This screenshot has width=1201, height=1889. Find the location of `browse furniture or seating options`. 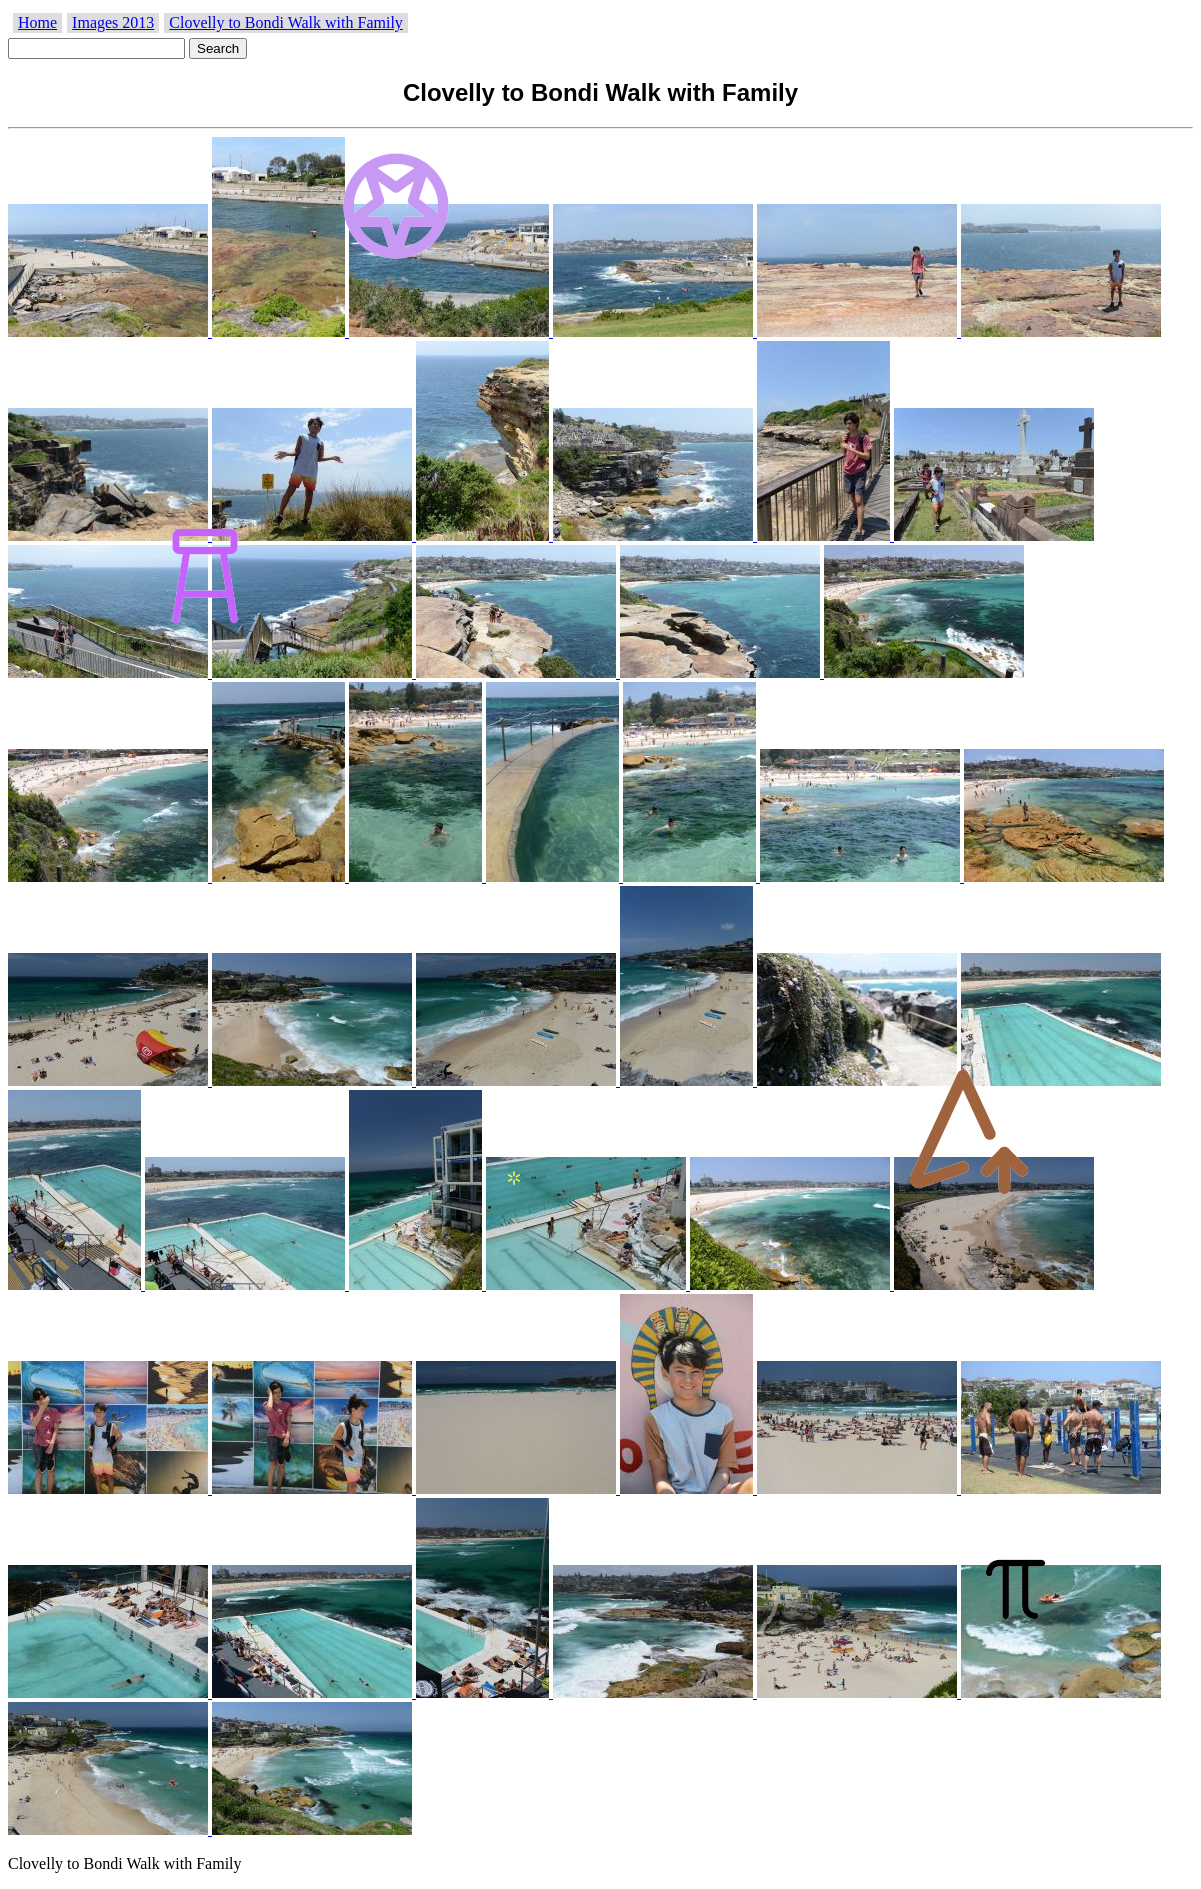

browse furniture or seating options is located at coordinates (205, 576).